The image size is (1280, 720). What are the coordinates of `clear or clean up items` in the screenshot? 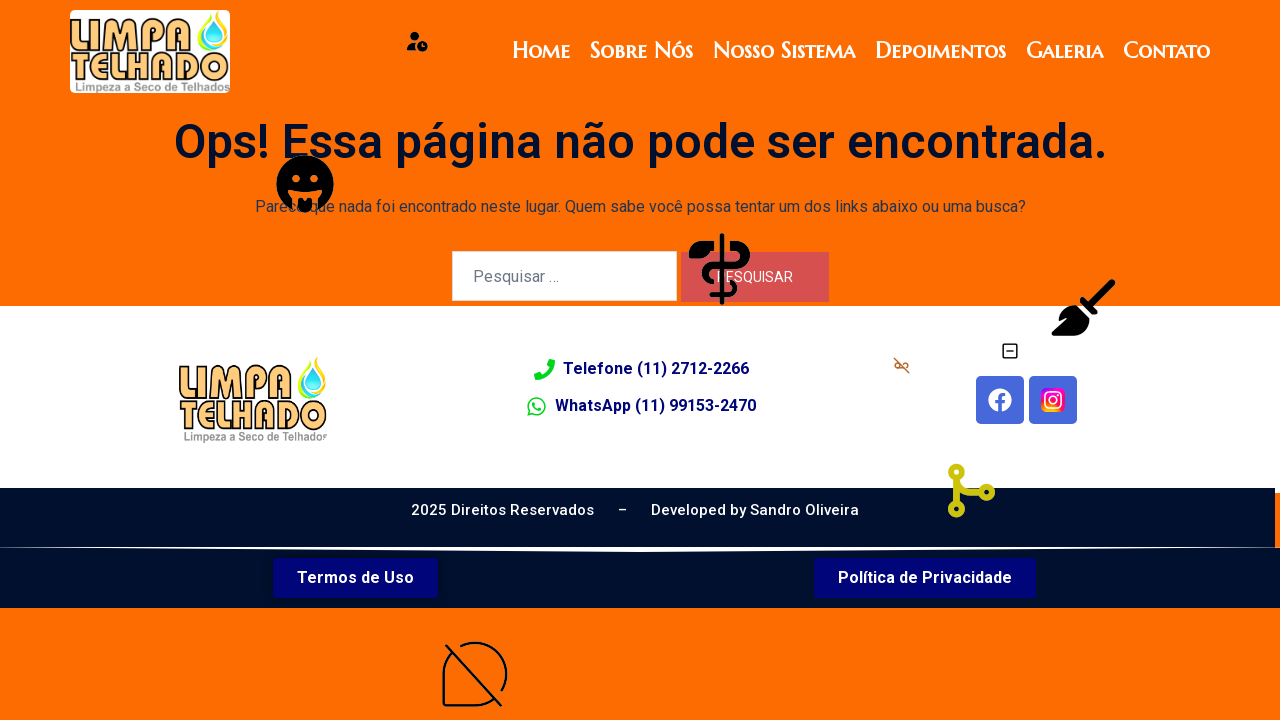 It's located at (1083, 307).